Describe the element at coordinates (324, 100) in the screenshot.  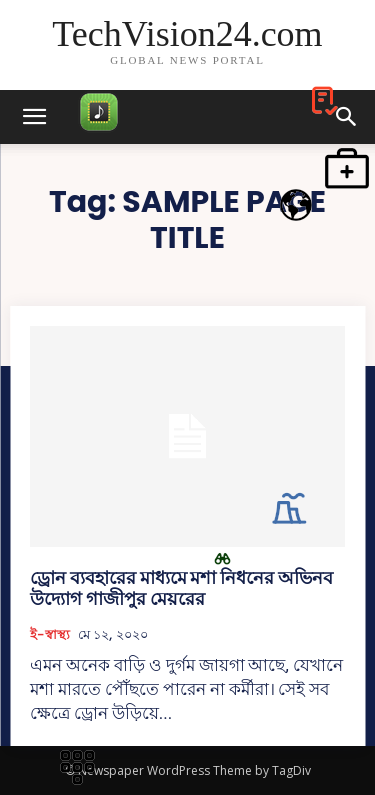
I see `view your task checklist` at that location.